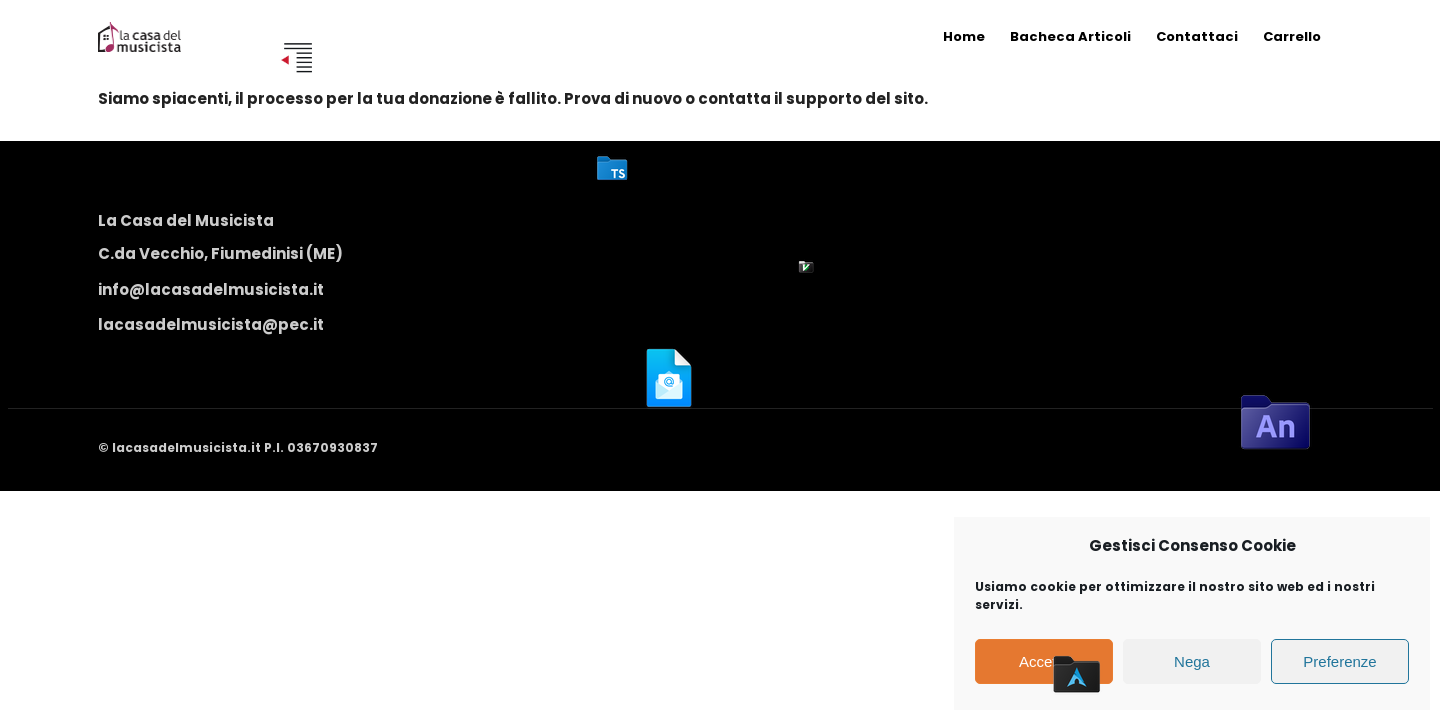 Image resolution: width=1440 pixels, height=720 pixels. I want to click on folder containing vim editor configuration files, so click(806, 267).